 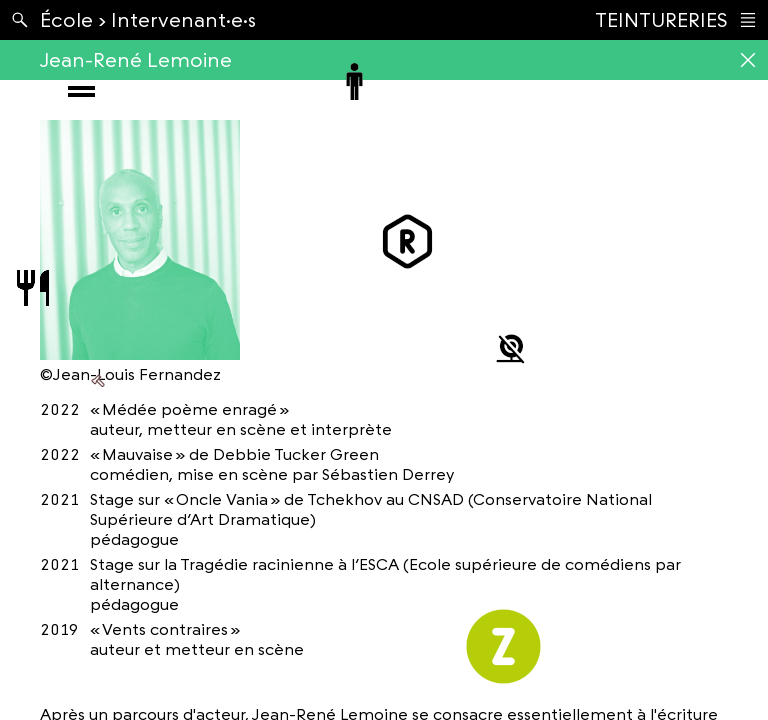 What do you see at coordinates (511, 349) in the screenshot?
I see `camera is disabled or turned off` at bounding box center [511, 349].